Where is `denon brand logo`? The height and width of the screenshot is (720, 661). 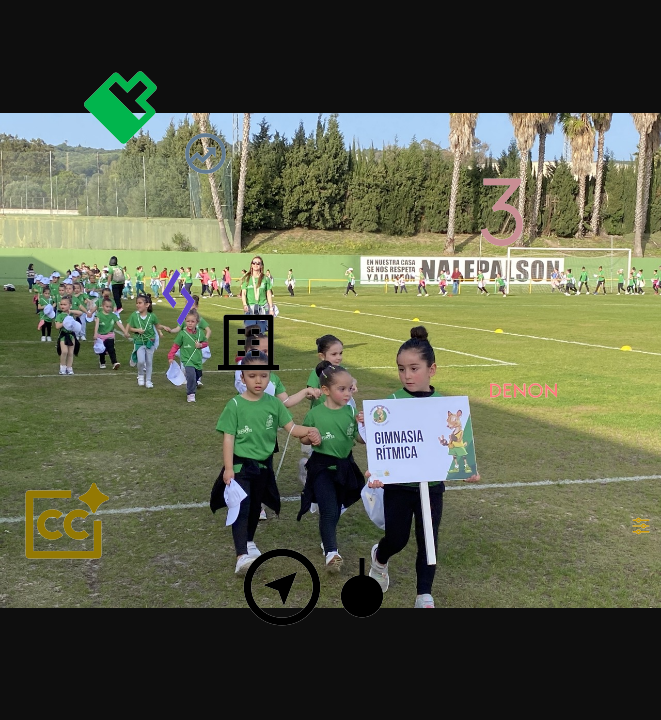 denon brand logo is located at coordinates (523, 390).